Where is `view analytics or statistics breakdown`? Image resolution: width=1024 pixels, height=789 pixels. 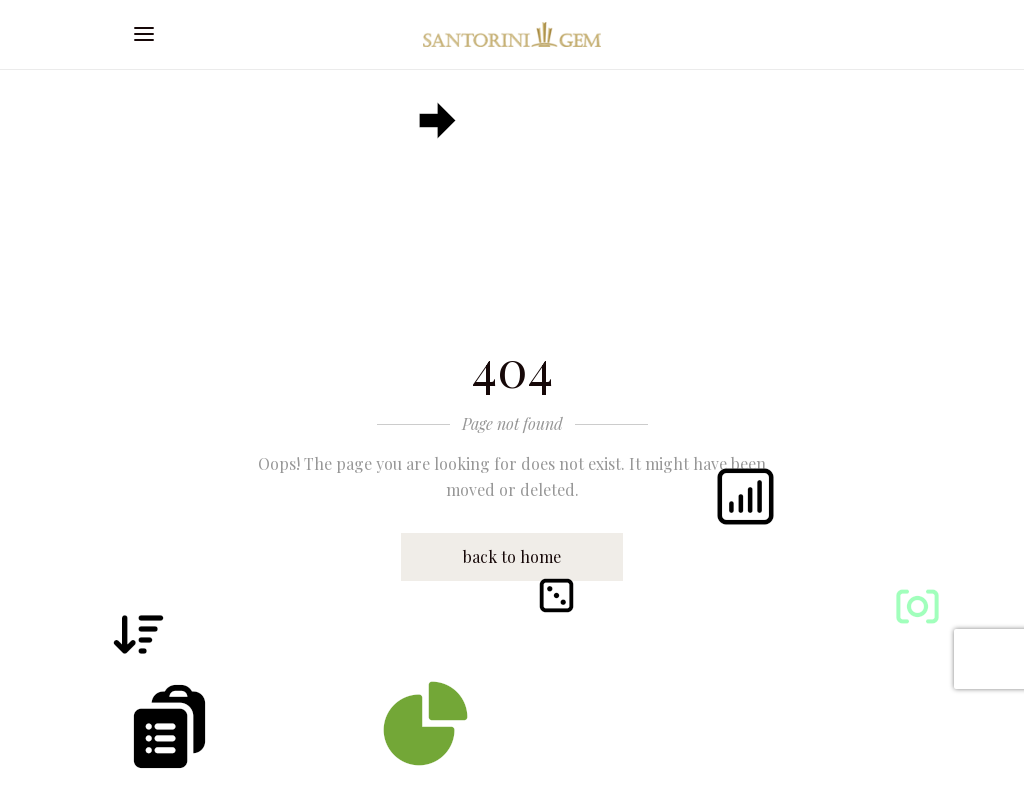
view analytics or statistics breakdown is located at coordinates (425, 723).